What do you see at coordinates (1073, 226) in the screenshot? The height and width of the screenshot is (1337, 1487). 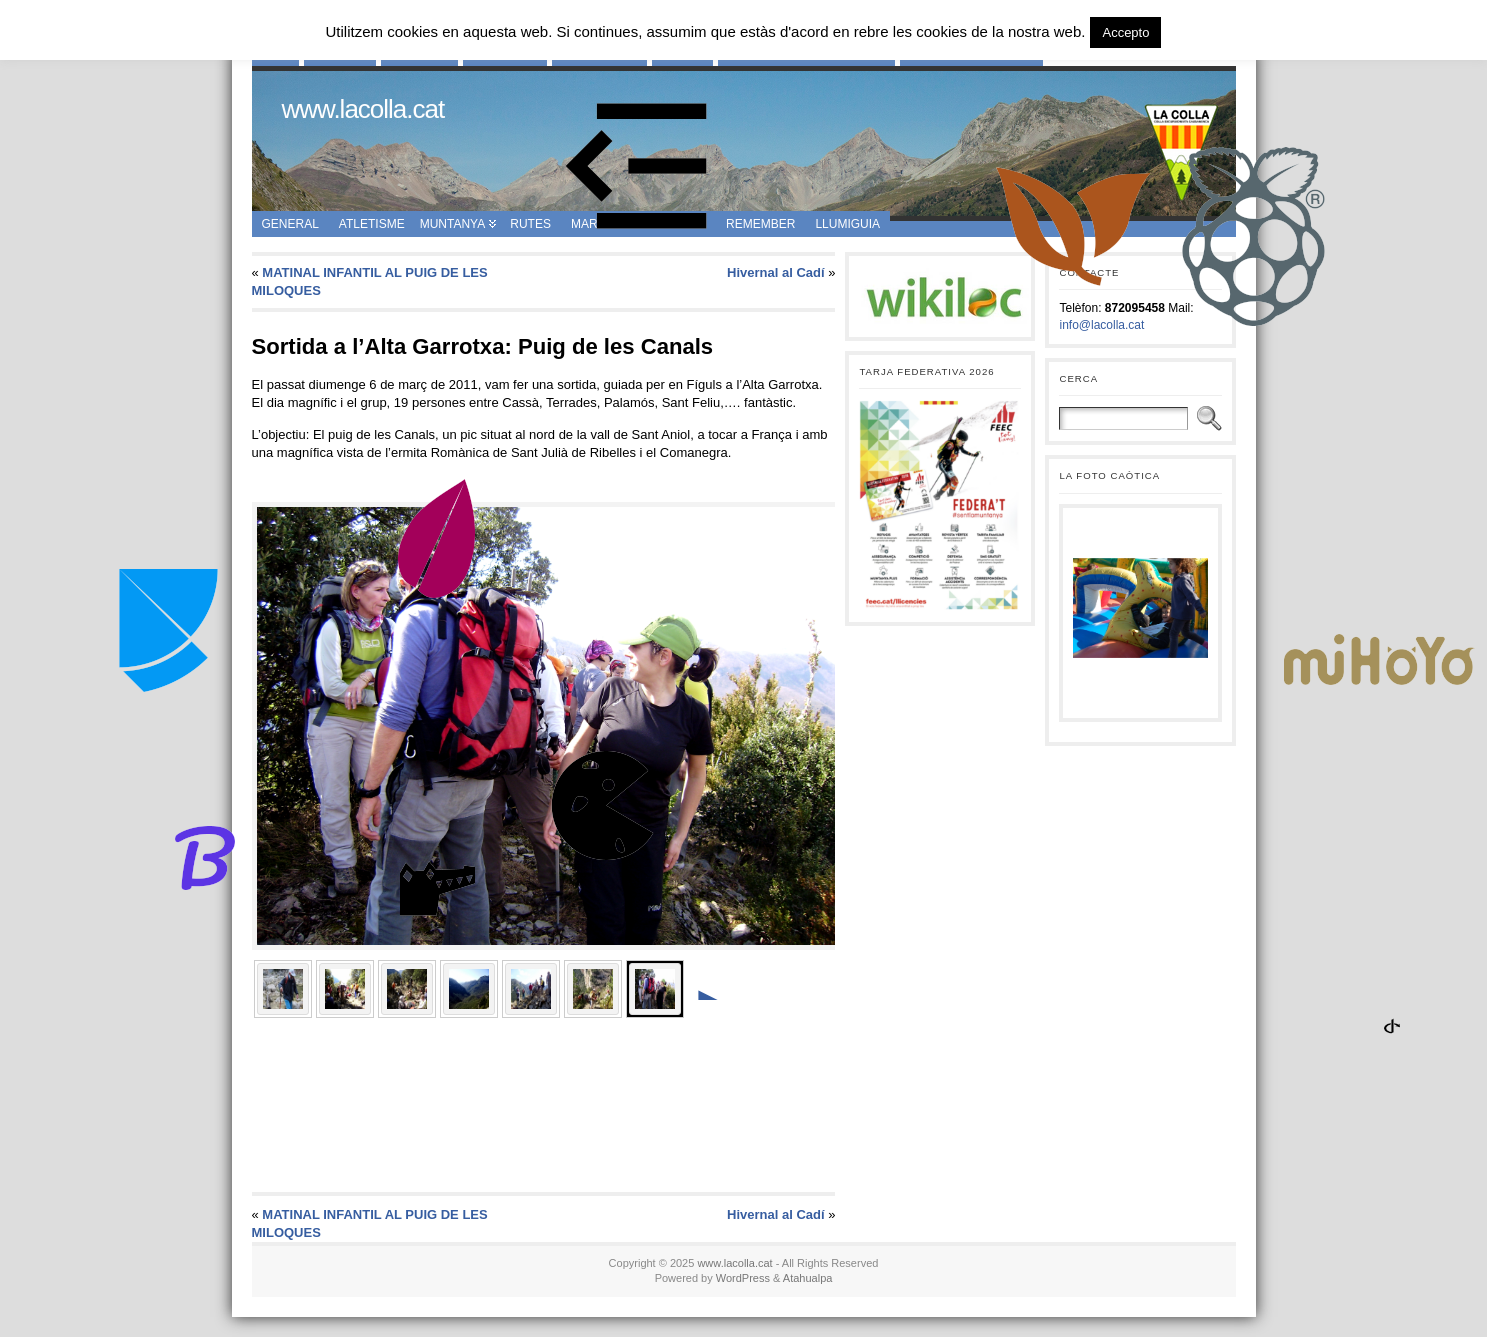 I see `codefresh logo - a CI/CD platform for kubernetes deployments` at bounding box center [1073, 226].